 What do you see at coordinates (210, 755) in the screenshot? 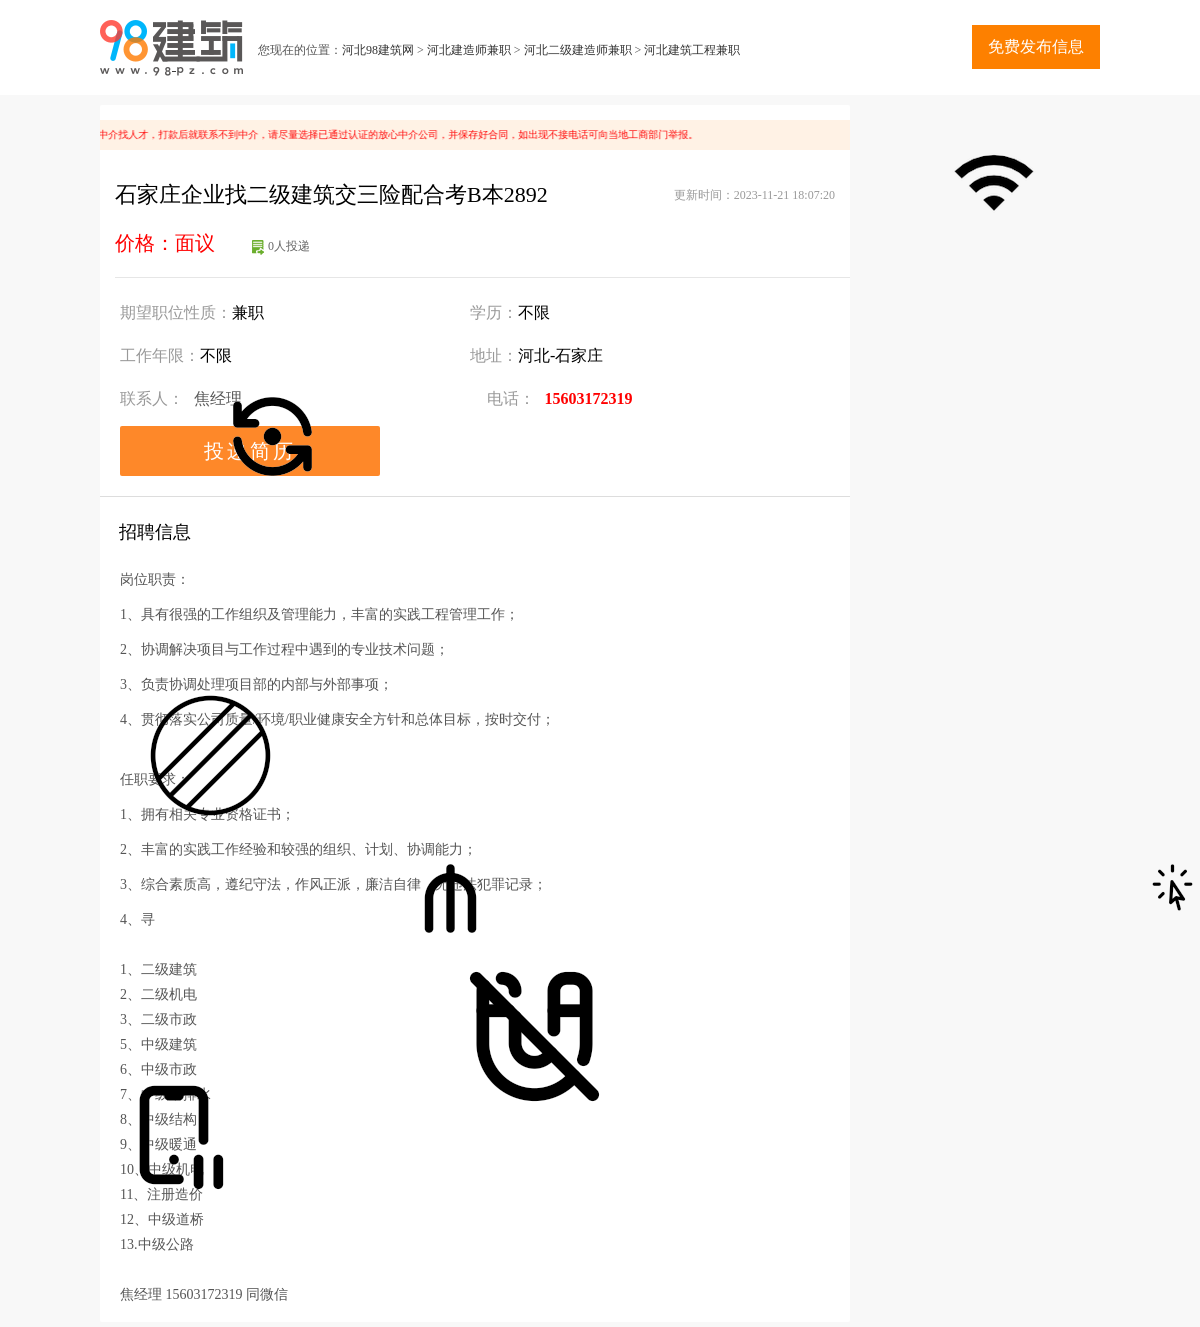
I see `access boules or pétanque game` at bounding box center [210, 755].